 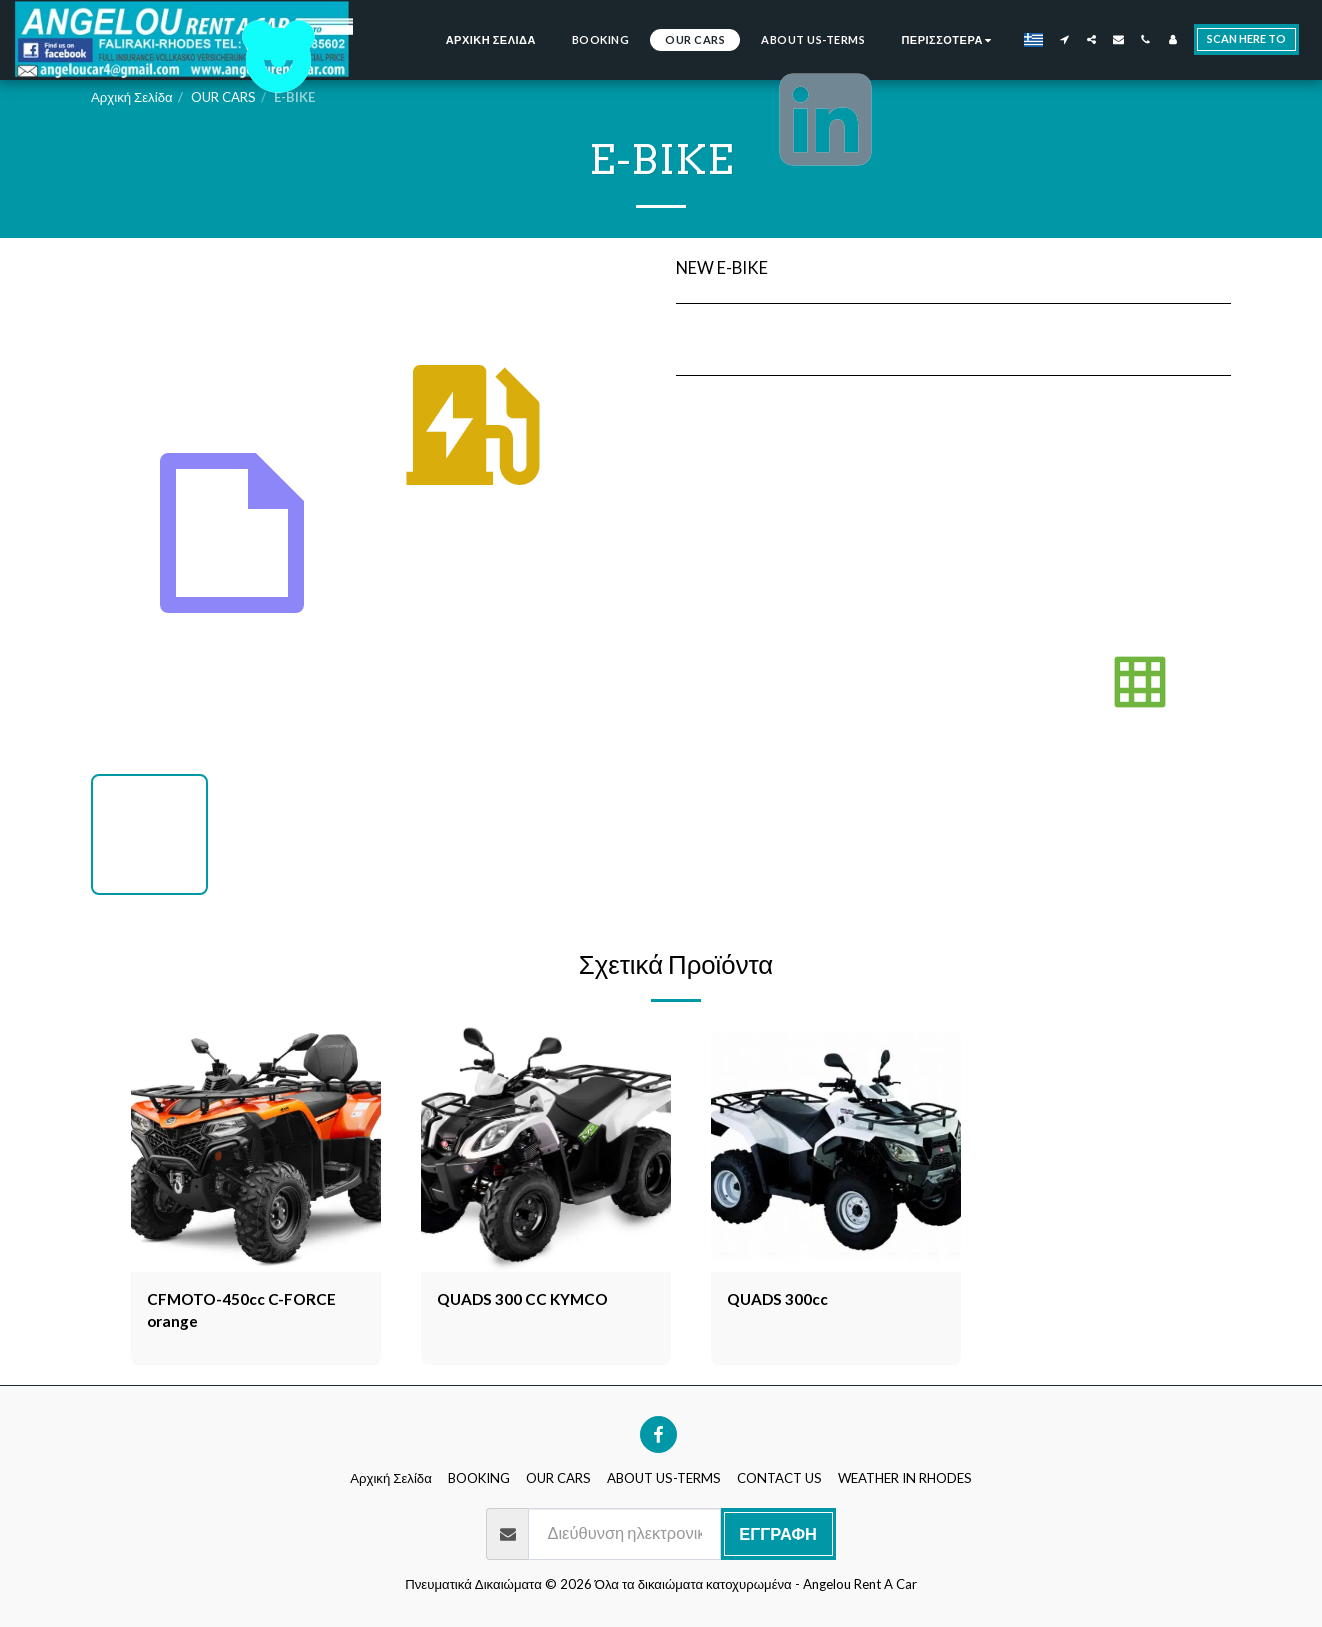 What do you see at coordinates (1140, 682) in the screenshot?
I see `switch to grid view layout` at bounding box center [1140, 682].